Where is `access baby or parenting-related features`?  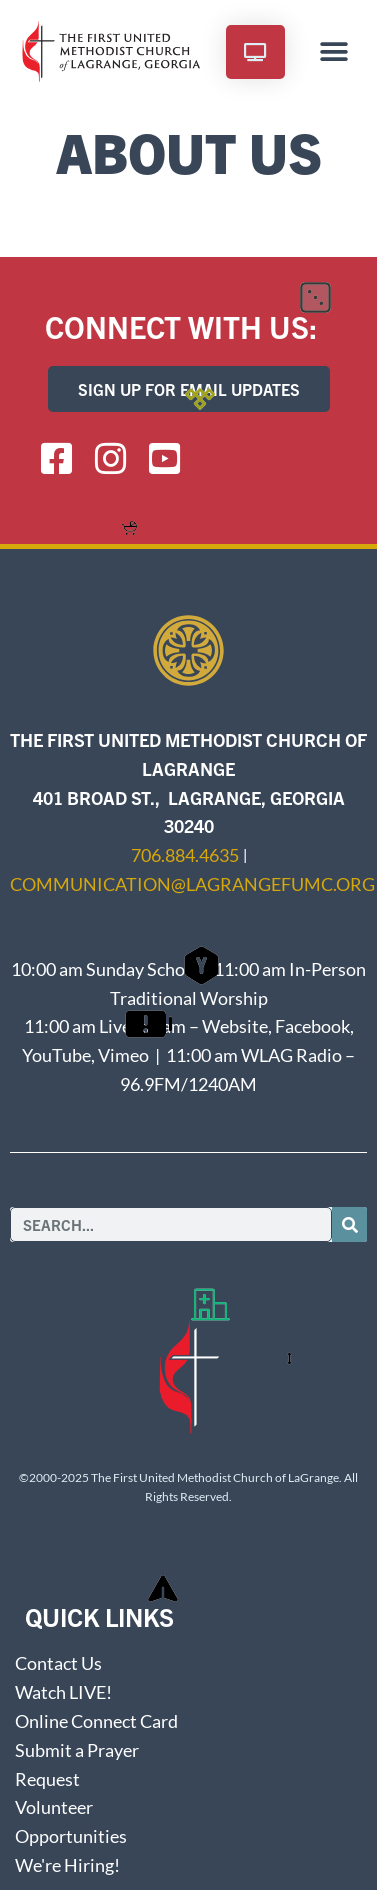
access baby or parenting-related features is located at coordinates (129, 527).